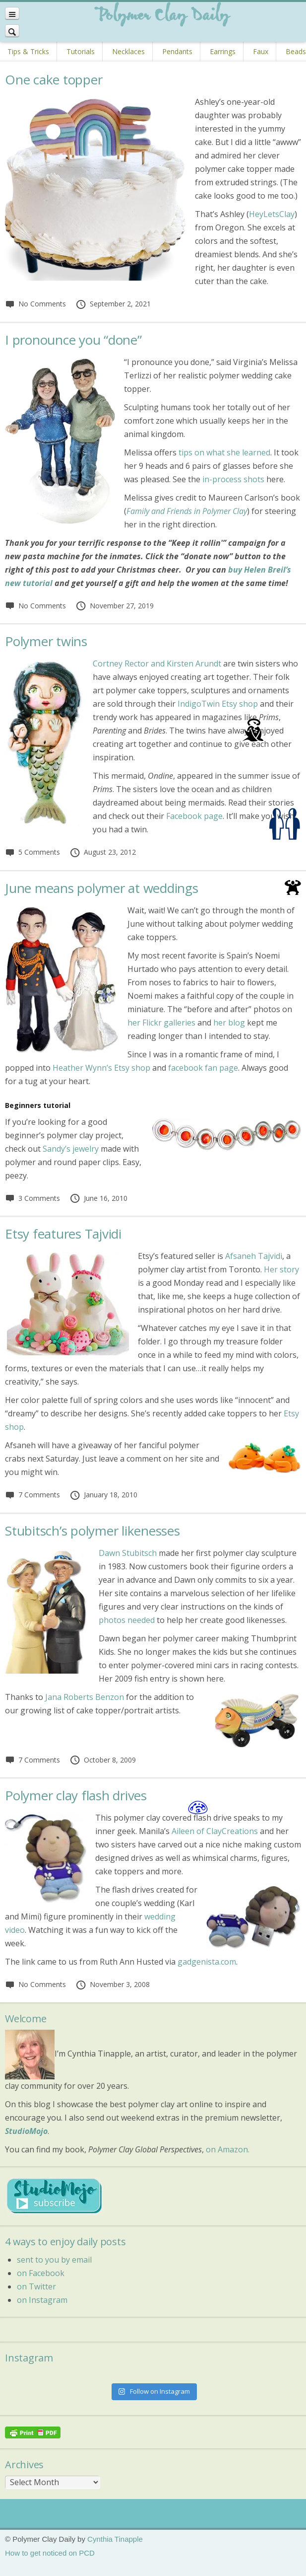 This screenshot has width=306, height=2576. What do you see at coordinates (293, 887) in the screenshot?
I see `indicates strength or power attribute in a game` at bounding box center [293, 887].